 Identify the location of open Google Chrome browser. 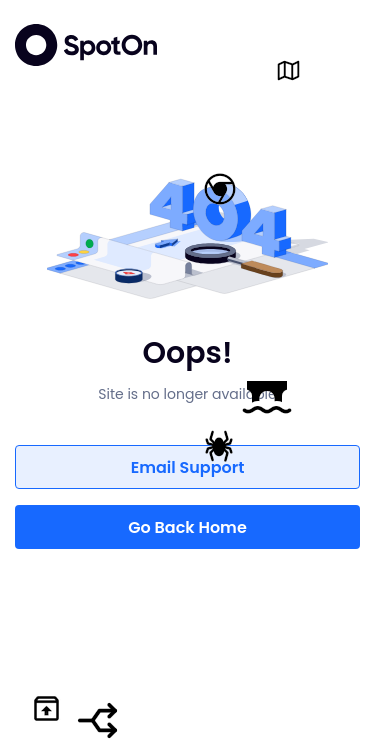
(220, 189).